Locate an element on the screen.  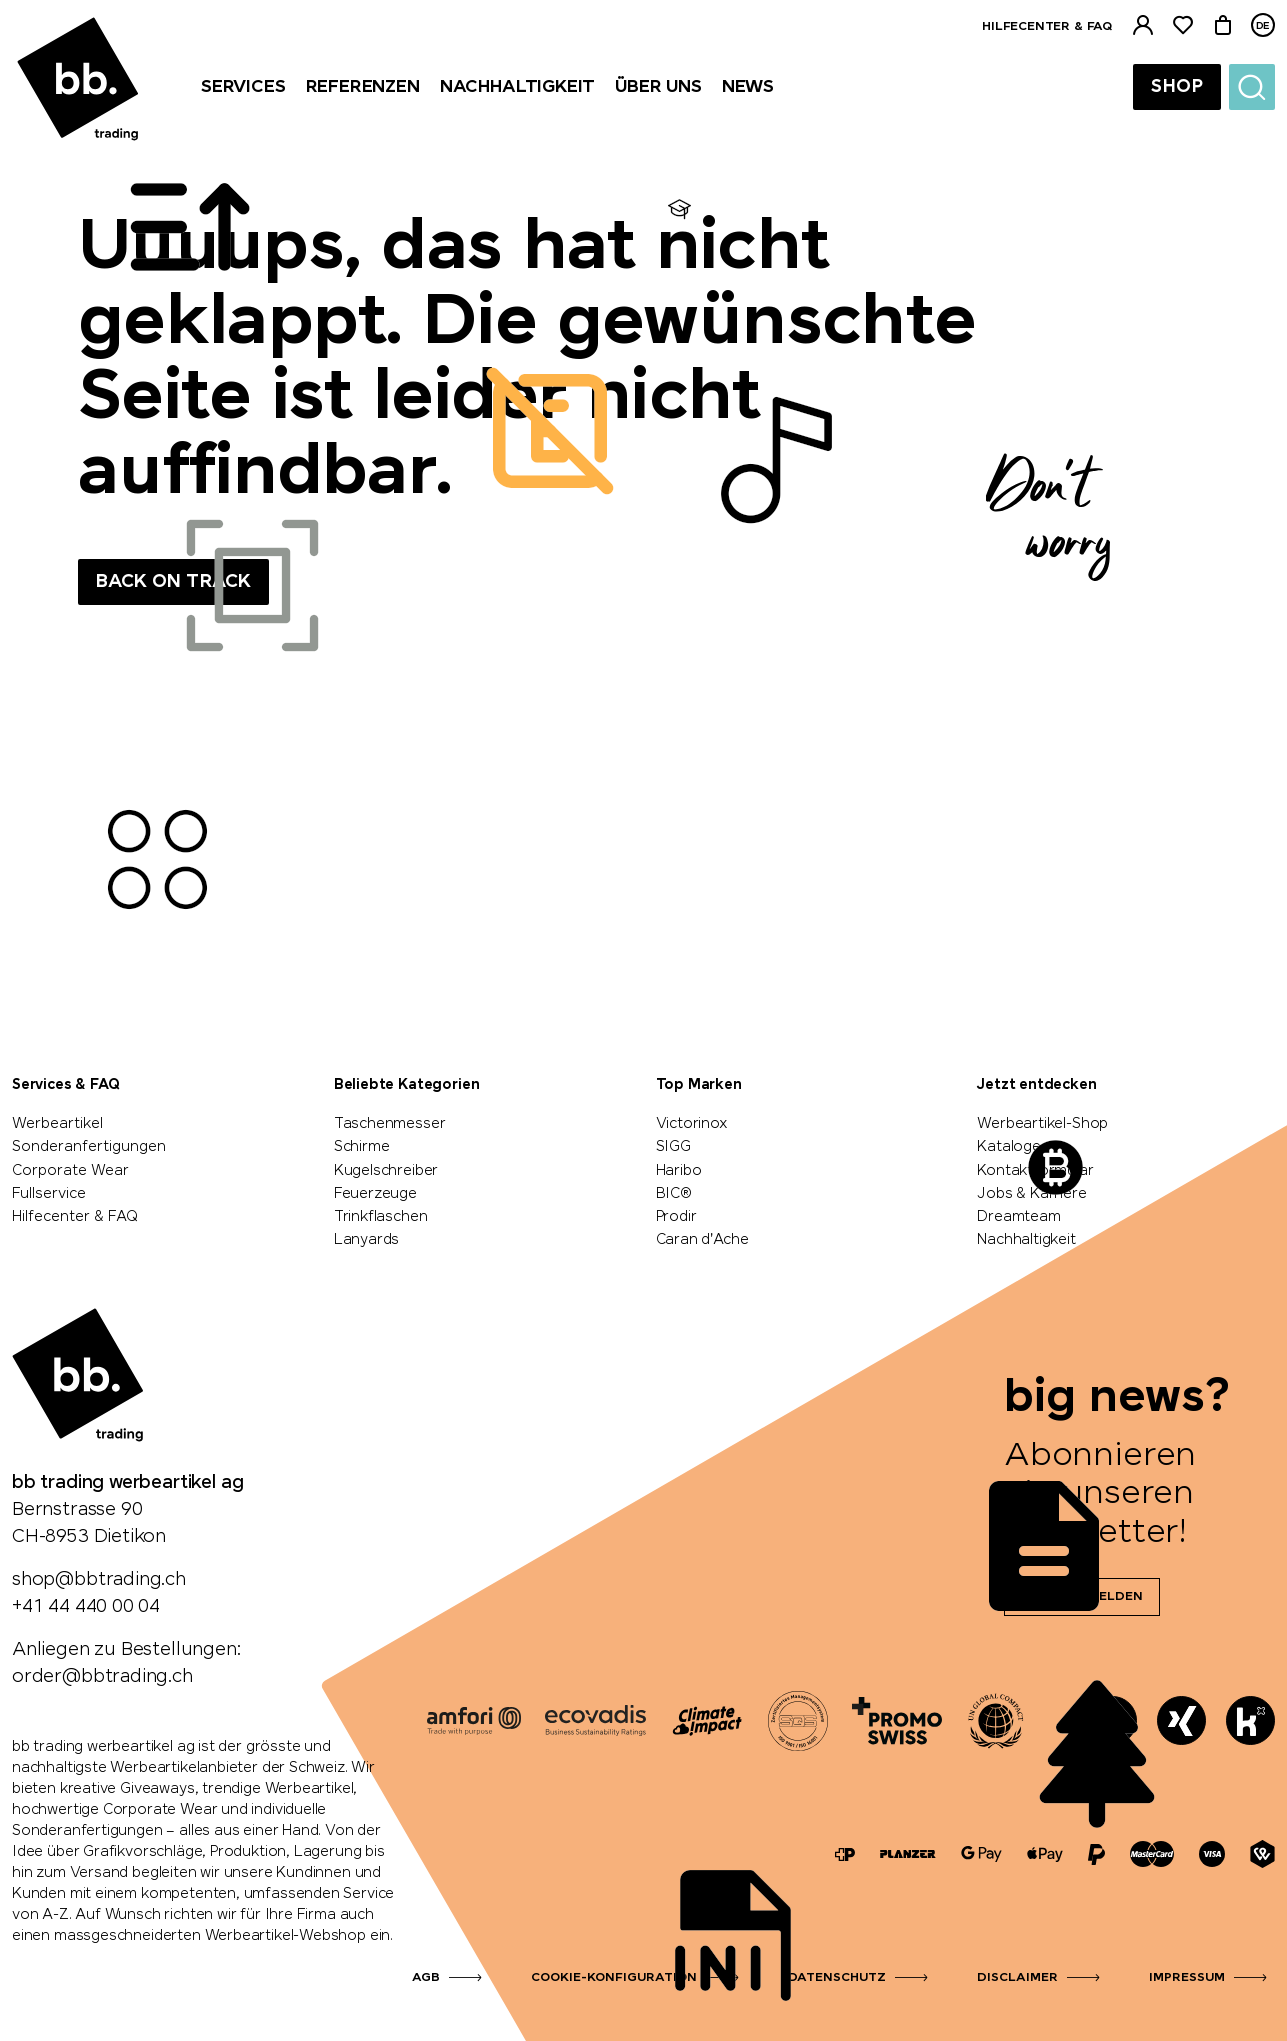
view document contents is located at coordinates (1044, 1546).